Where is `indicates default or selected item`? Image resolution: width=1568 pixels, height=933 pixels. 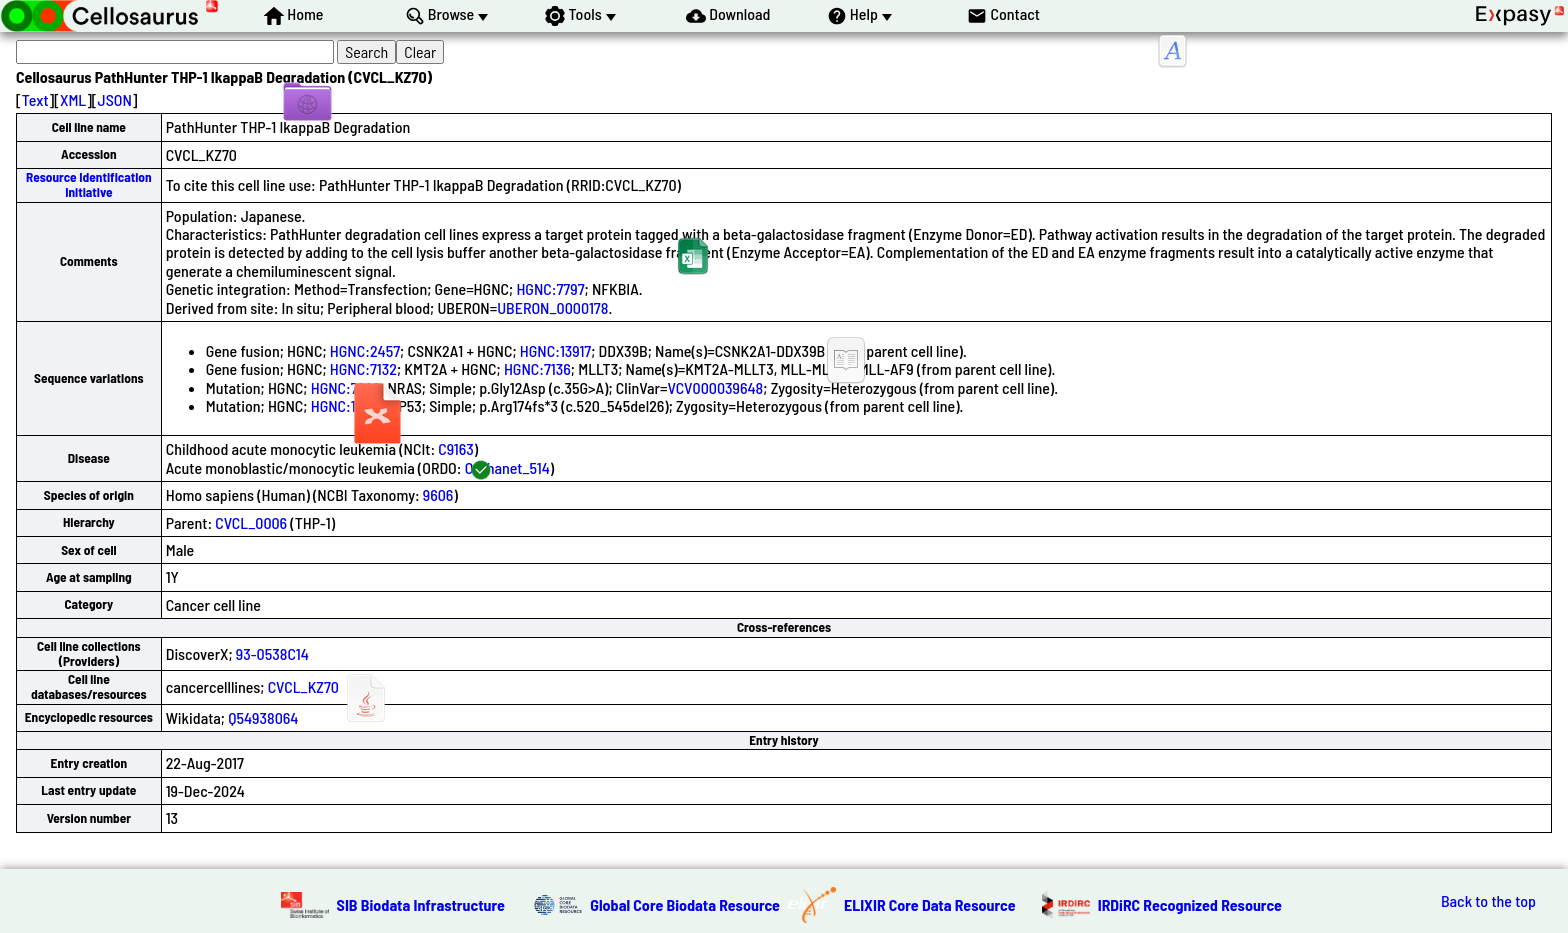
indicates default or selected item is located at coordinates (481, 470).